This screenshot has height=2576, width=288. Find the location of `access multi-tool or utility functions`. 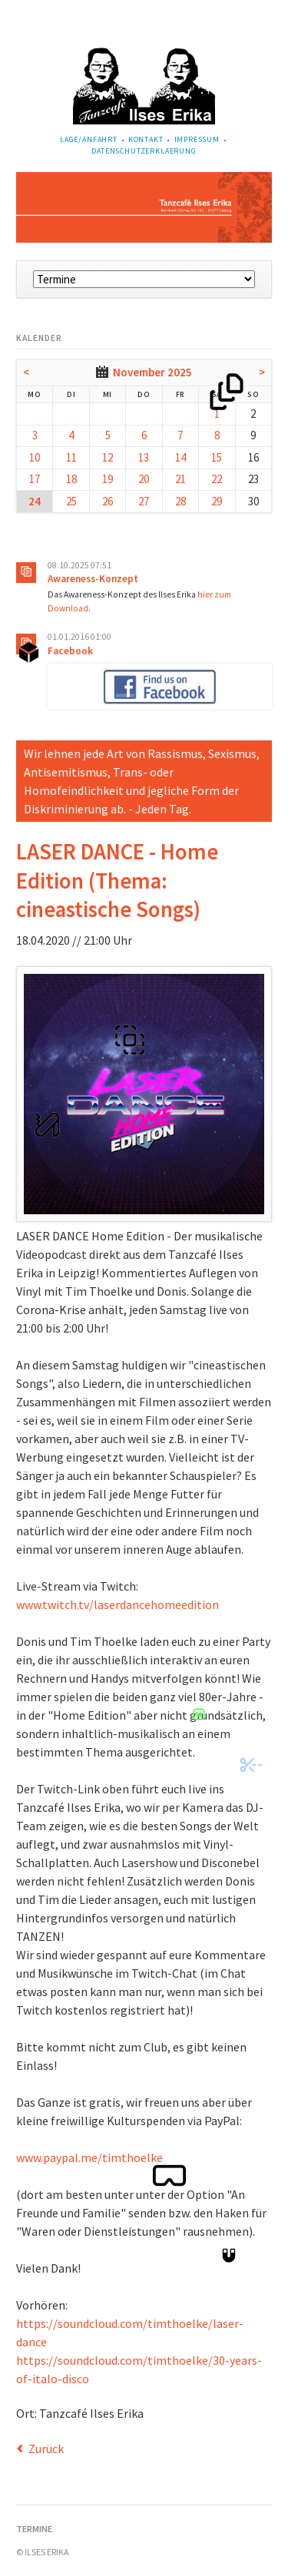

access multi-tool or utility functions is located at coordinates (47, 1124).